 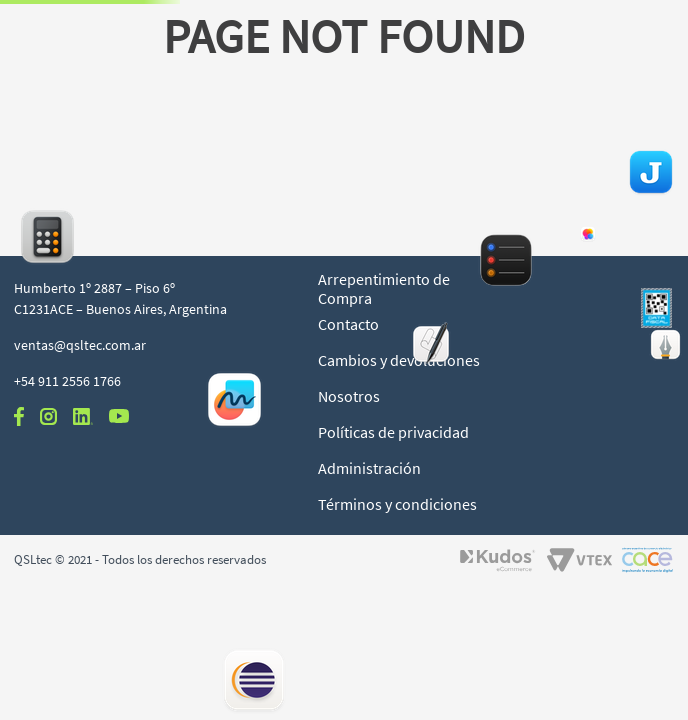 I want to click on open Joplin note-taking app, so click(x=651, y=172).